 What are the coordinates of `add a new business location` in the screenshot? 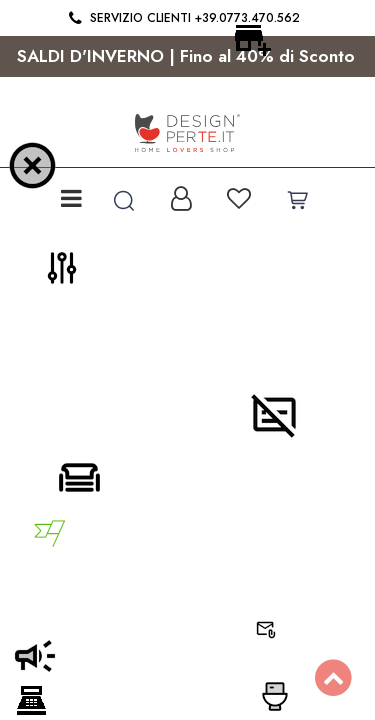 It's located at (253, 38).